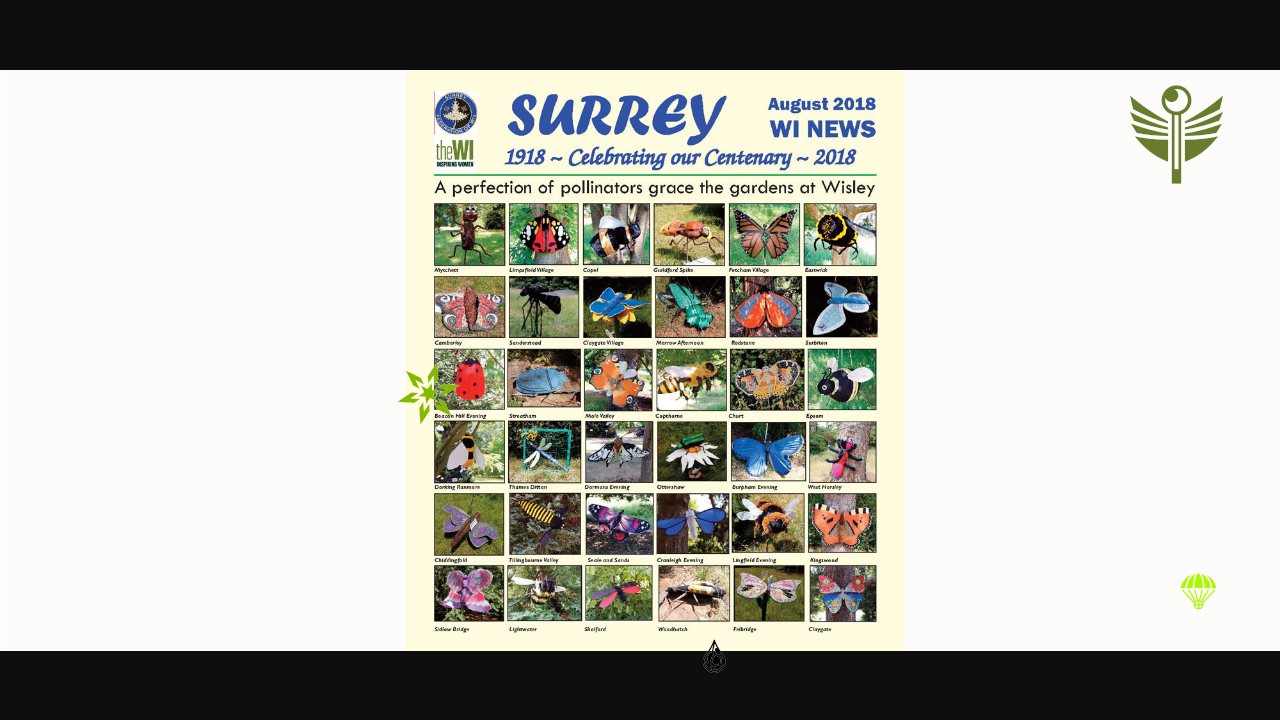 The height and width of the screenshot is (720, 1280). Describe the element at coordinates (428, 393) in the screenshot. I see `mark item as favorite` at that location.